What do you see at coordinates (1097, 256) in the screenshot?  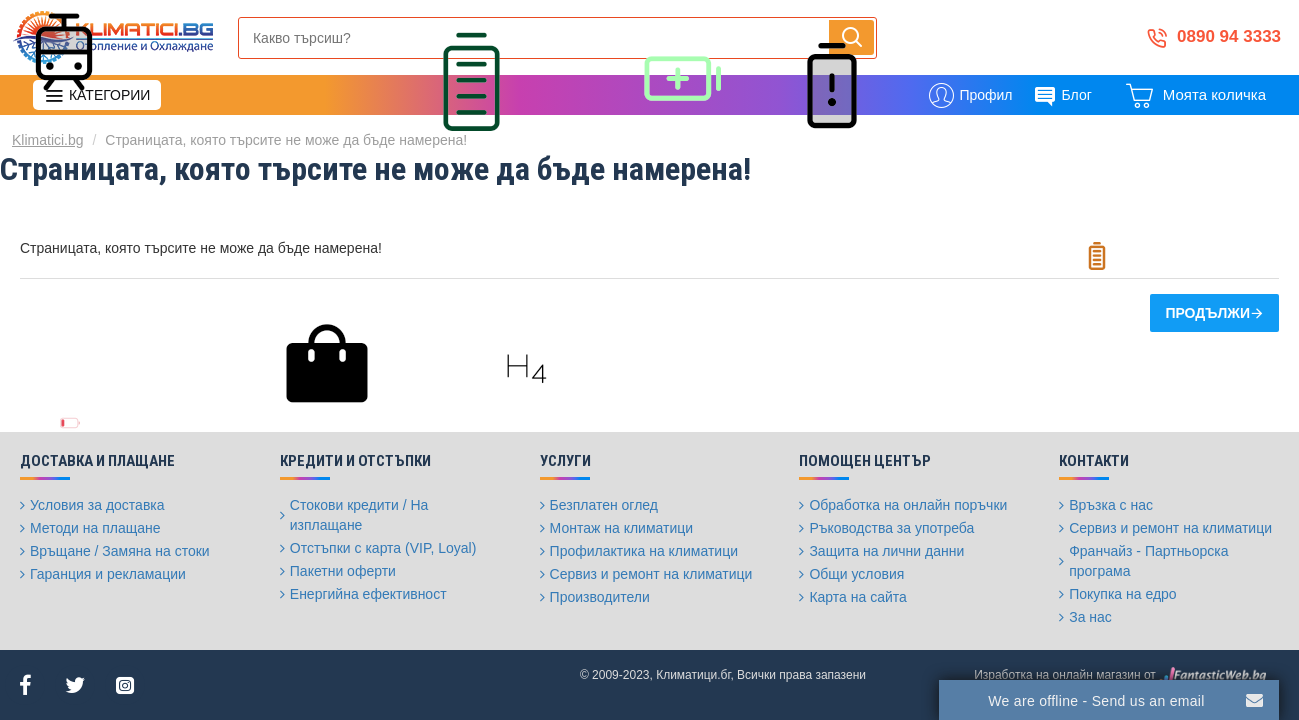 I see `indicates battery is fully charged` at bounding box center [1097, 256].